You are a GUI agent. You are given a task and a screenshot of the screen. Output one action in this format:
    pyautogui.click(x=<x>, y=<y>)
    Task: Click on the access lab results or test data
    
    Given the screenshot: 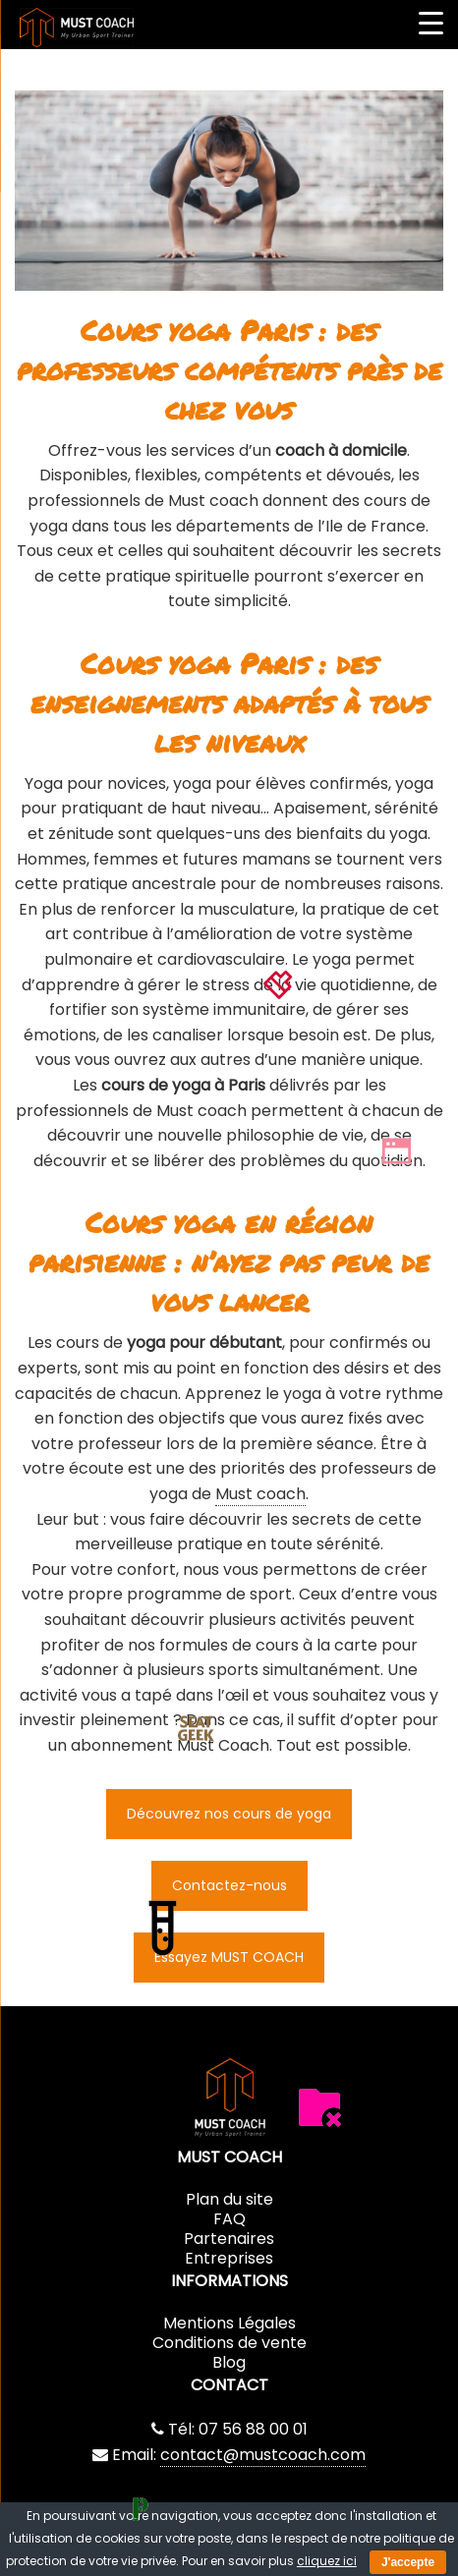 What is the action you would take?
    pyautogui.click(x=162, y=1928)
    